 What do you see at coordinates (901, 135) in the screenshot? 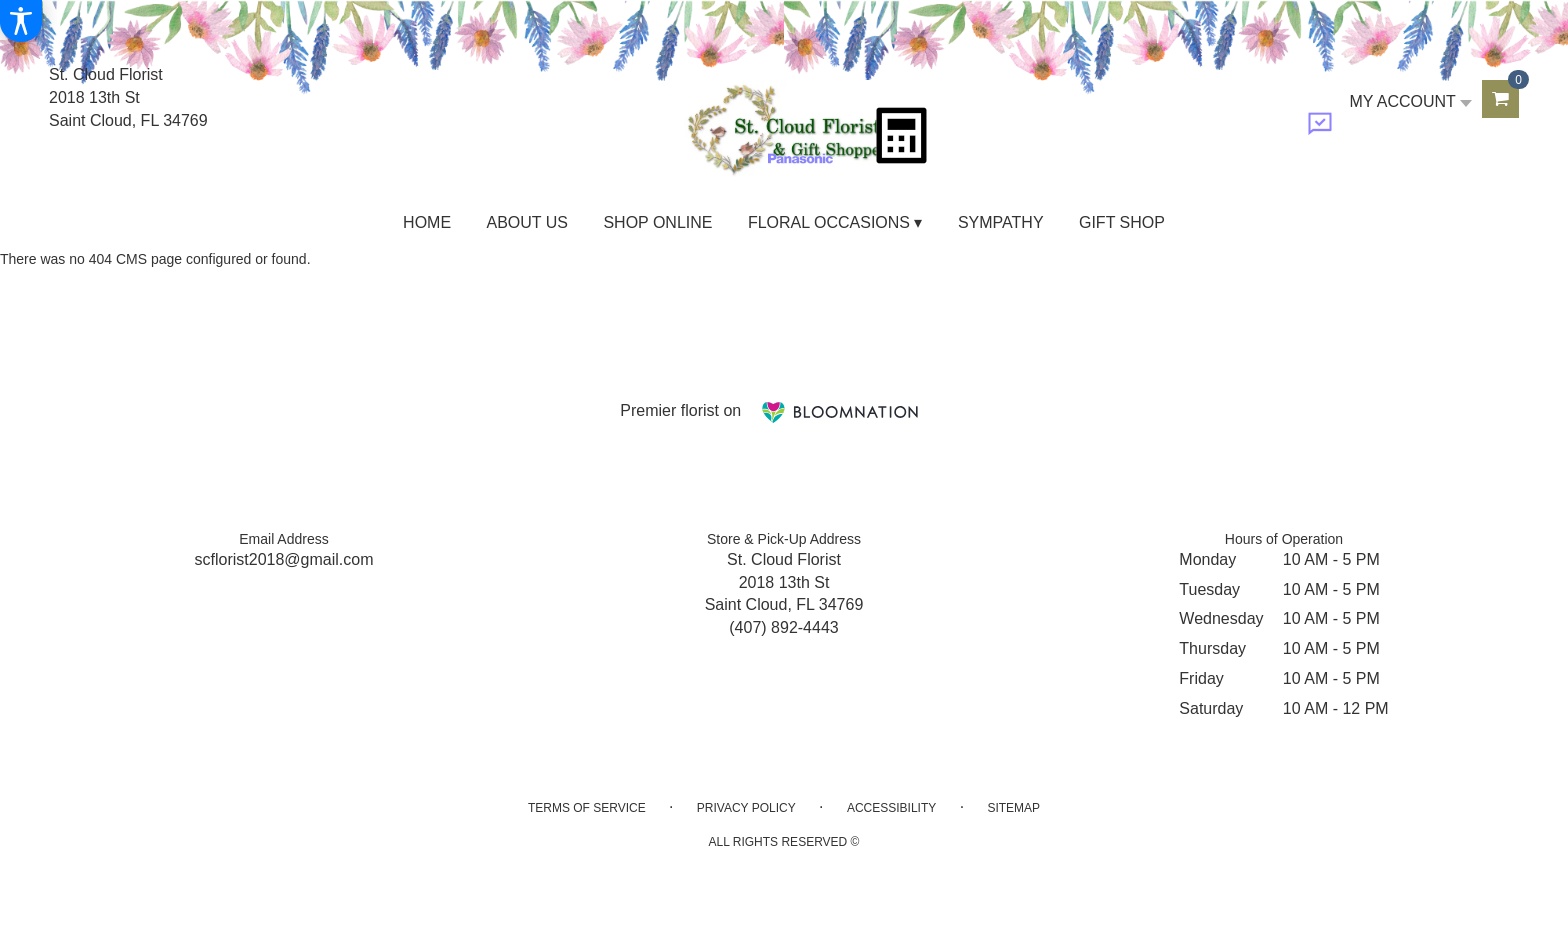
I see `open calculator app` at bounding box center [901, 135].